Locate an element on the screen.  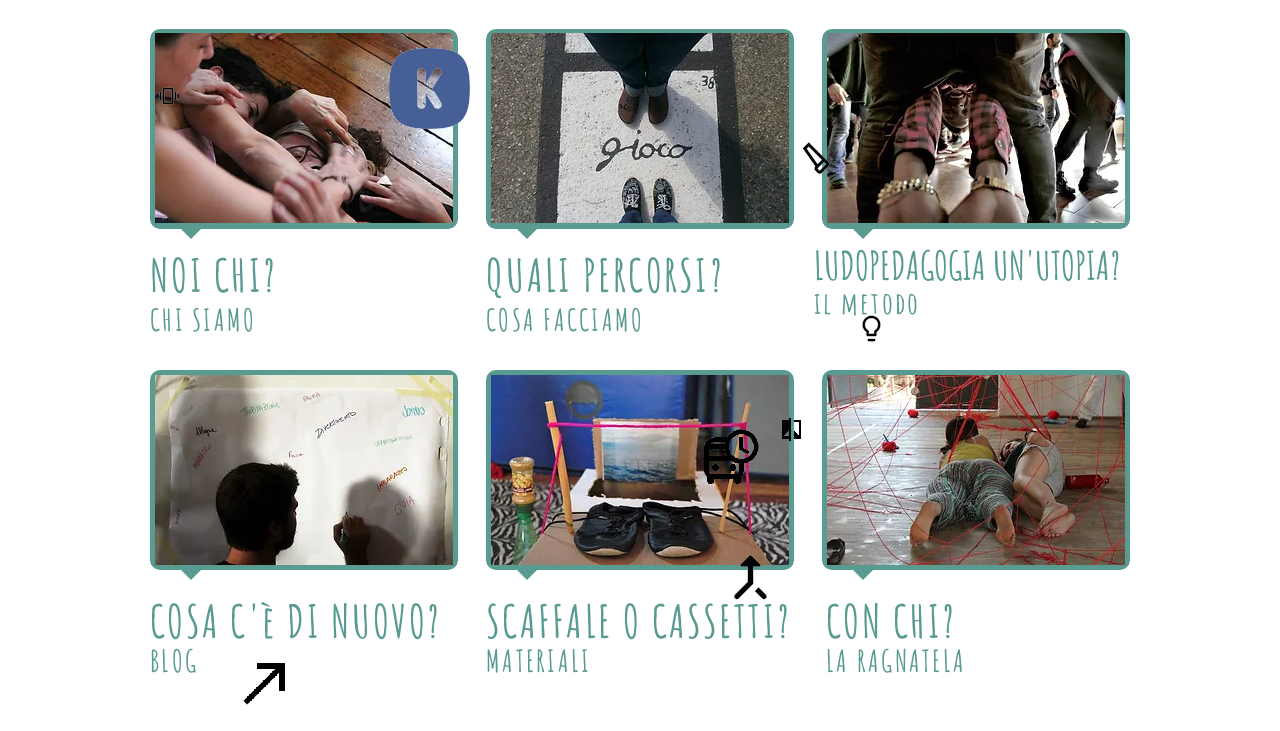
enable vibration mode for notifications is located at coordinates (168, 96).